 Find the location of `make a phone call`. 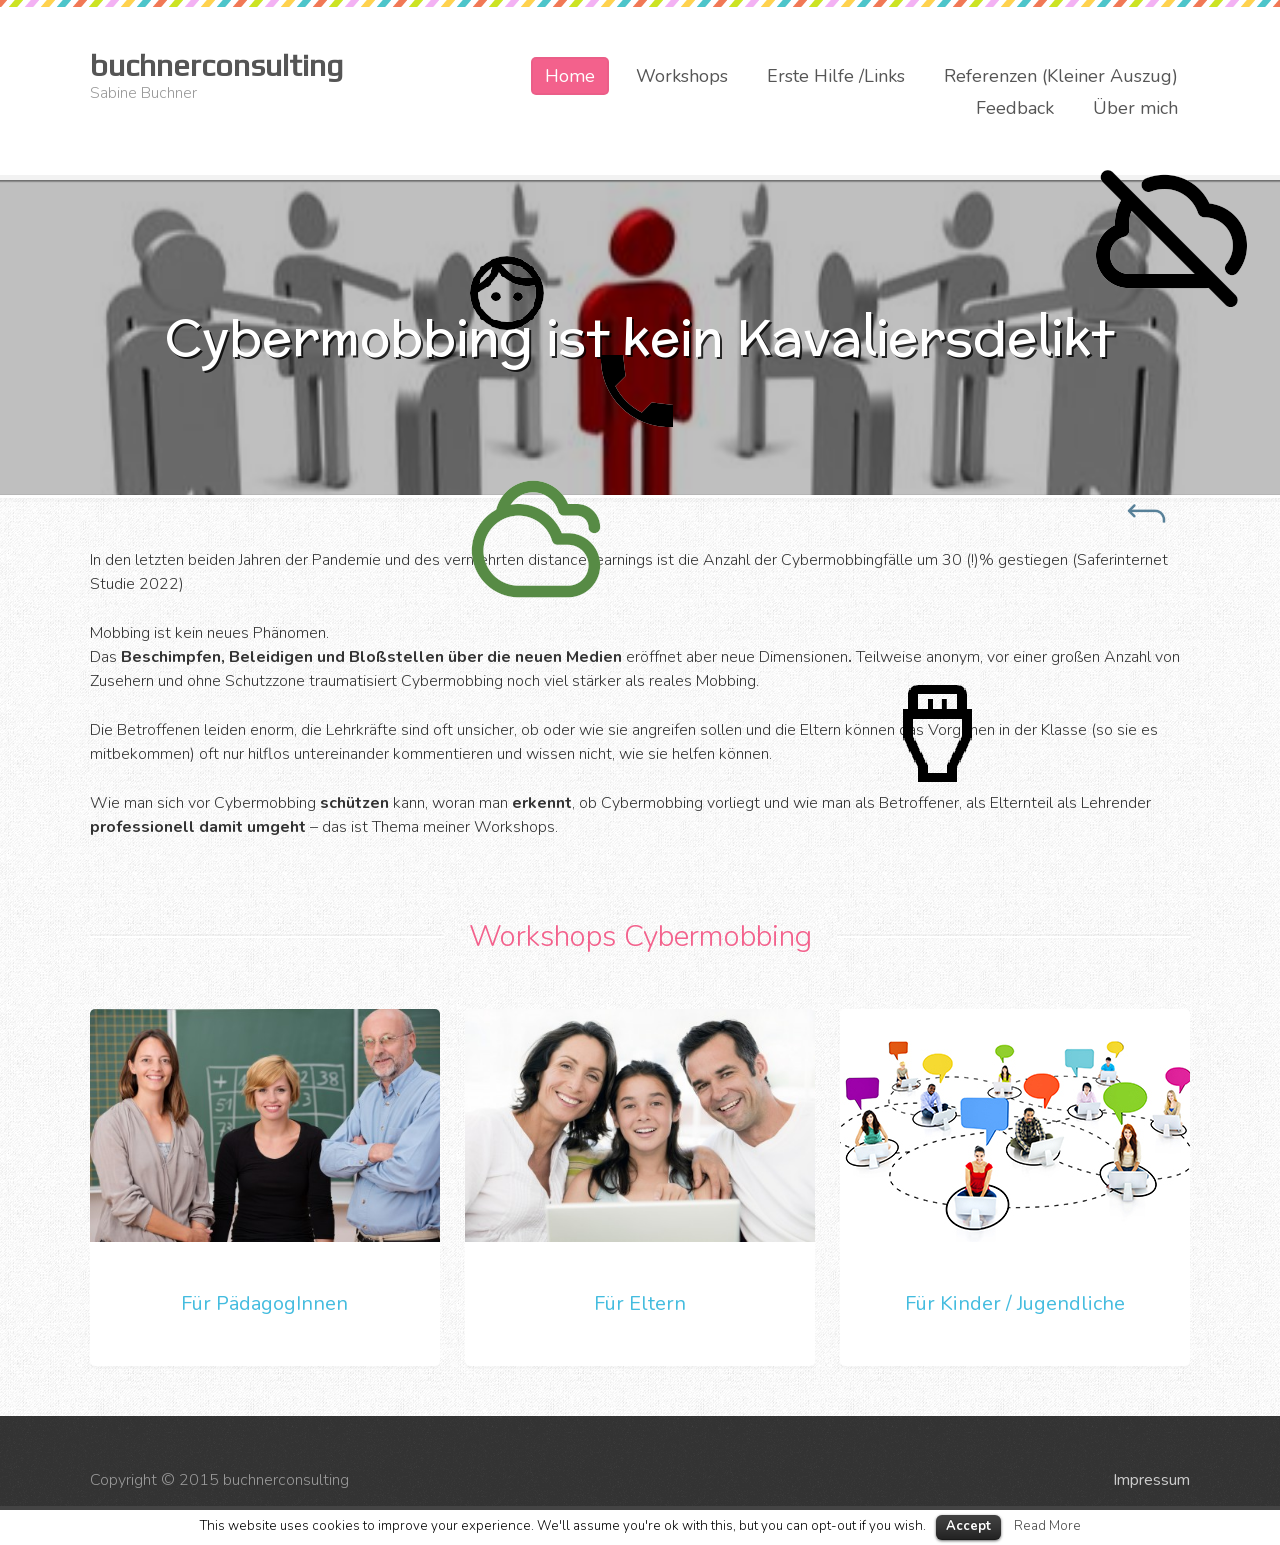

make a phone call is located at coordinates (637, 391).